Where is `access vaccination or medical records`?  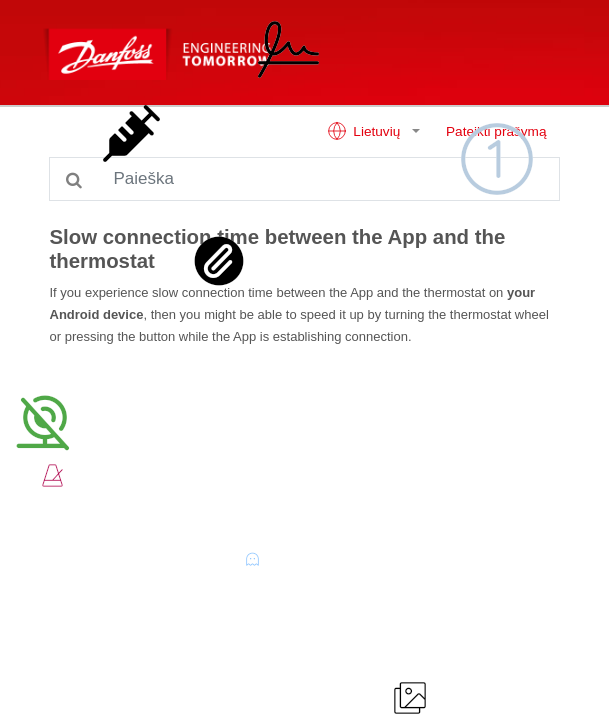
access vaccination or medical records is located at coordinates (131, 133).